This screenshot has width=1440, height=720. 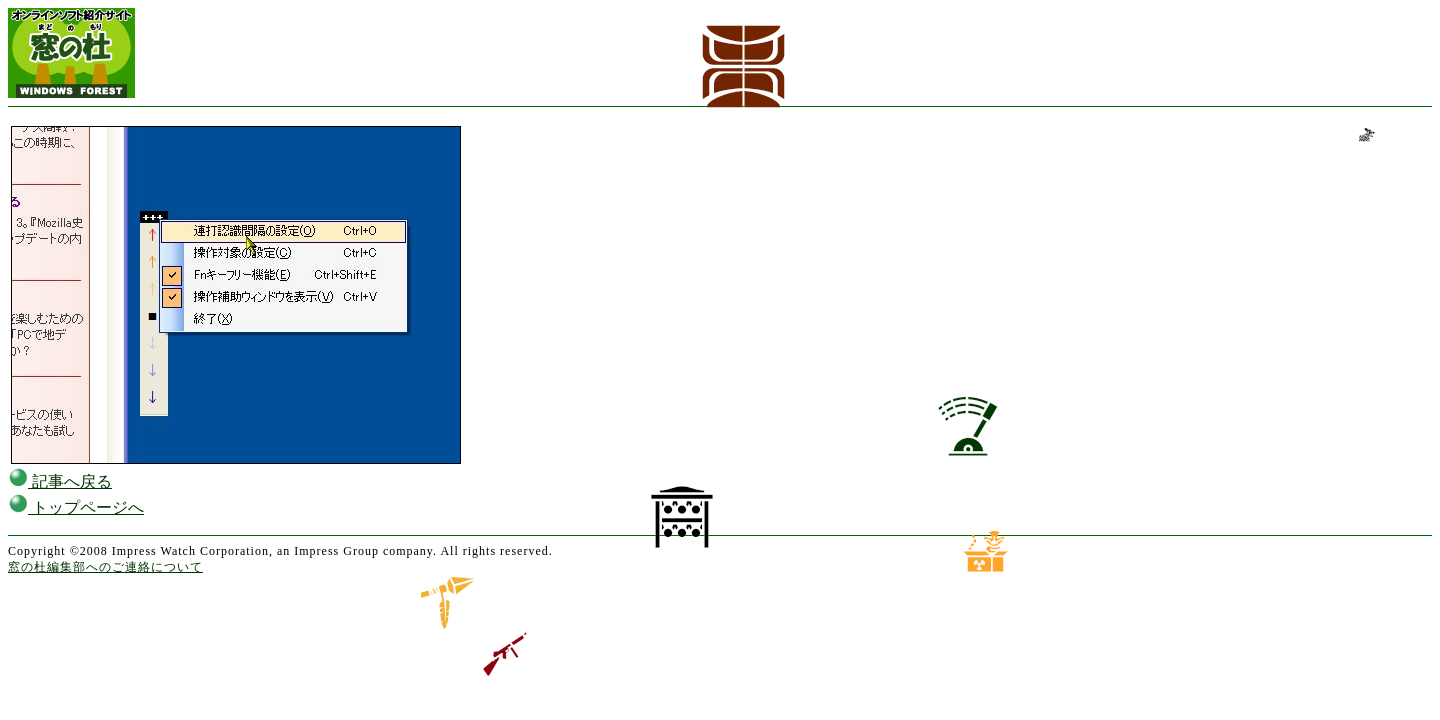 I want to click on select thompson submachine gun weapon, so click(x=505, y=654).